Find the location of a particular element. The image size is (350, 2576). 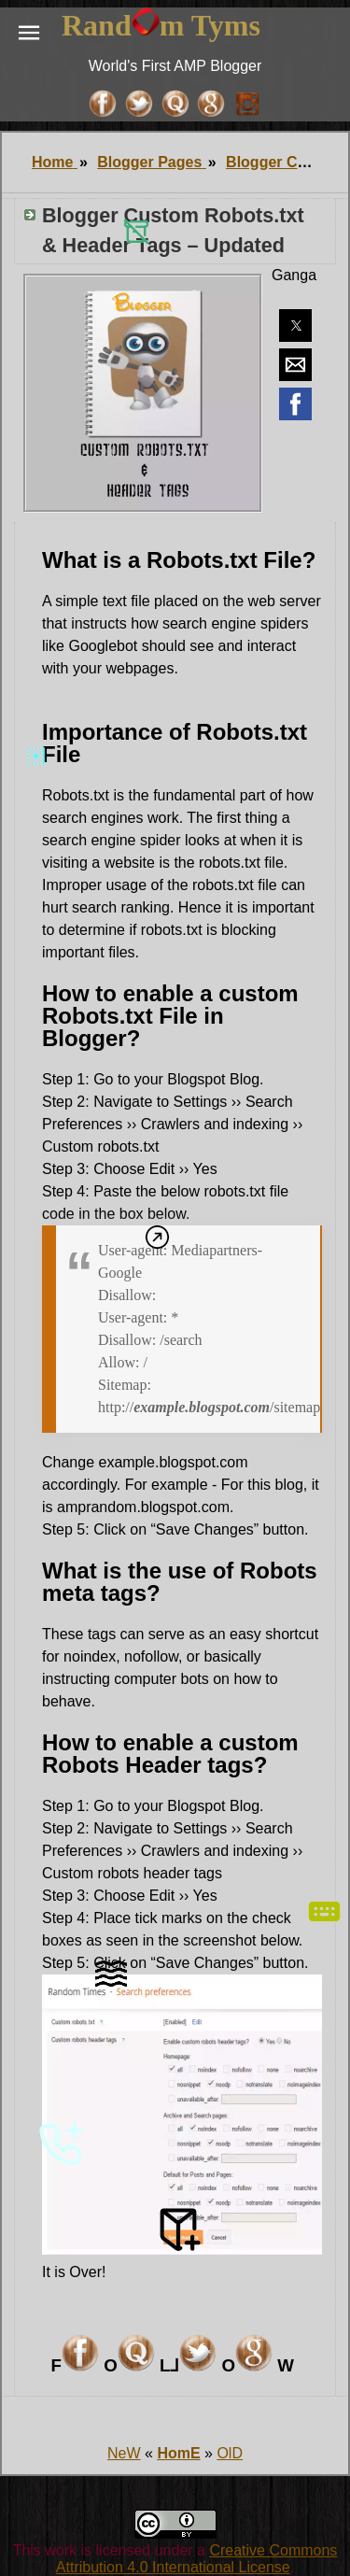

indicates water-related content or features is located at coordinates (111, 1974).